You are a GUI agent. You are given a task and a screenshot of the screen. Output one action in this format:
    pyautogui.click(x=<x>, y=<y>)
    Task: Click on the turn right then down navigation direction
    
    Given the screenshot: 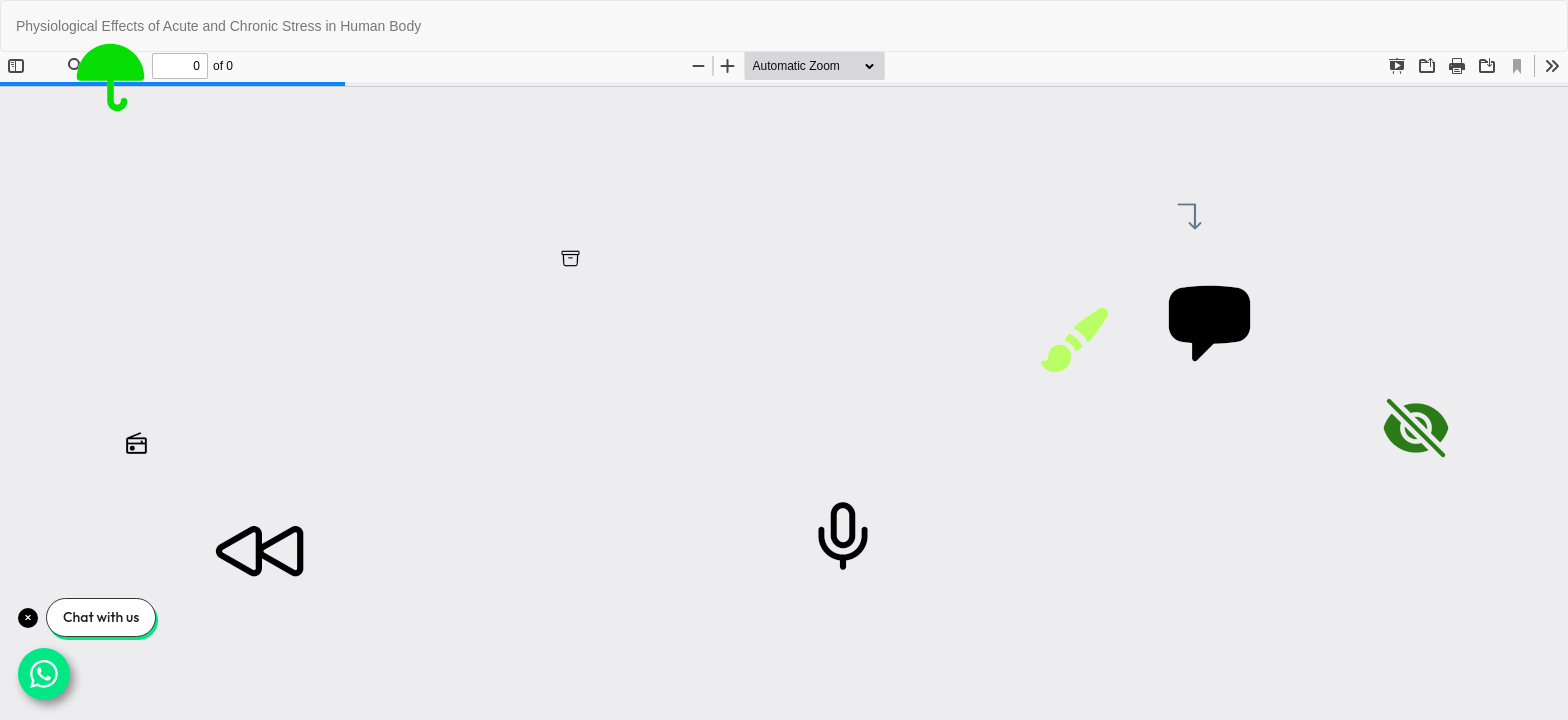 What is the action you would take?
    pyautogui.click(x=1189, y=216)
    